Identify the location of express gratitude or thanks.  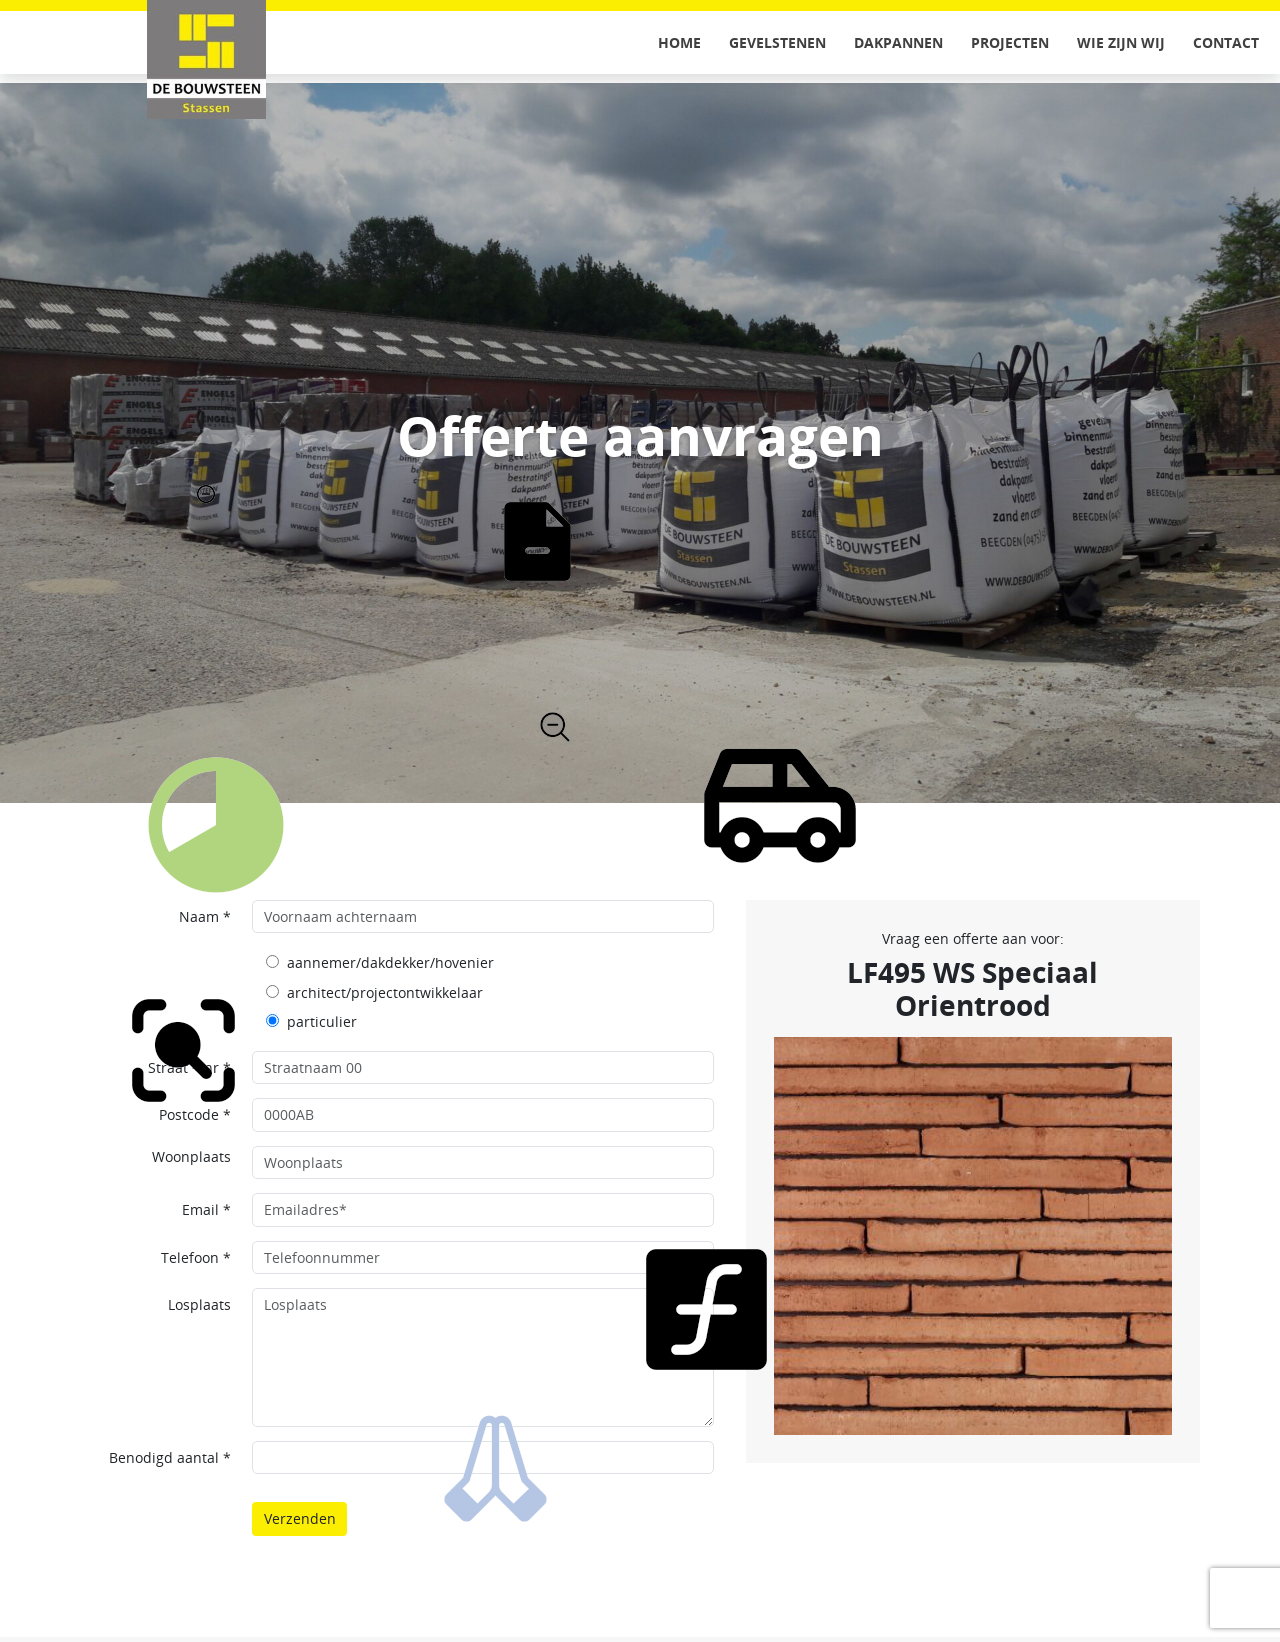
(495, 1470).